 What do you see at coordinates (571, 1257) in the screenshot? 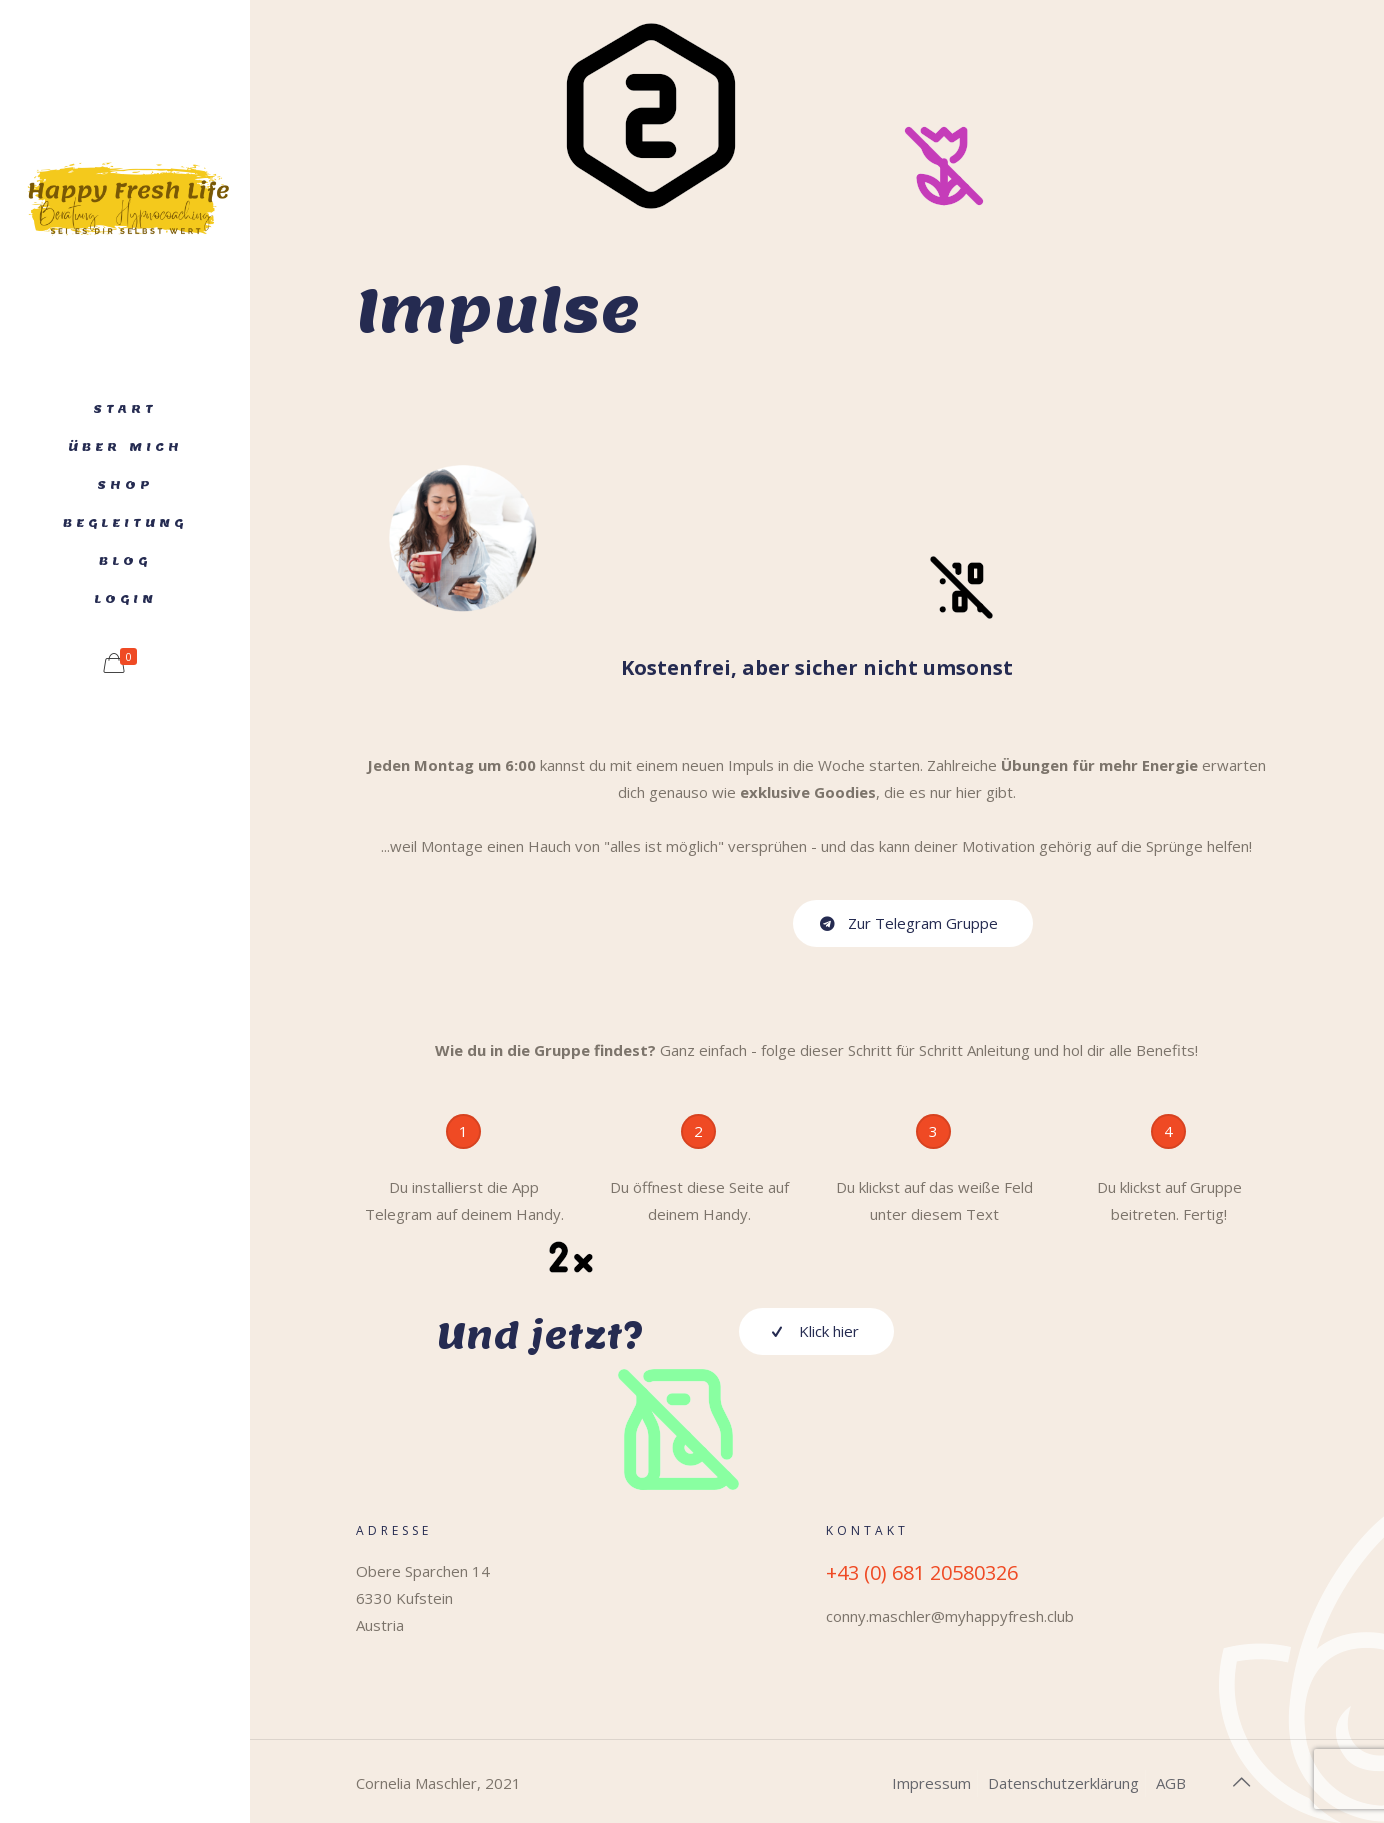
I see `apply 2x multiplier to current value` at bounding box center [571, 1257].